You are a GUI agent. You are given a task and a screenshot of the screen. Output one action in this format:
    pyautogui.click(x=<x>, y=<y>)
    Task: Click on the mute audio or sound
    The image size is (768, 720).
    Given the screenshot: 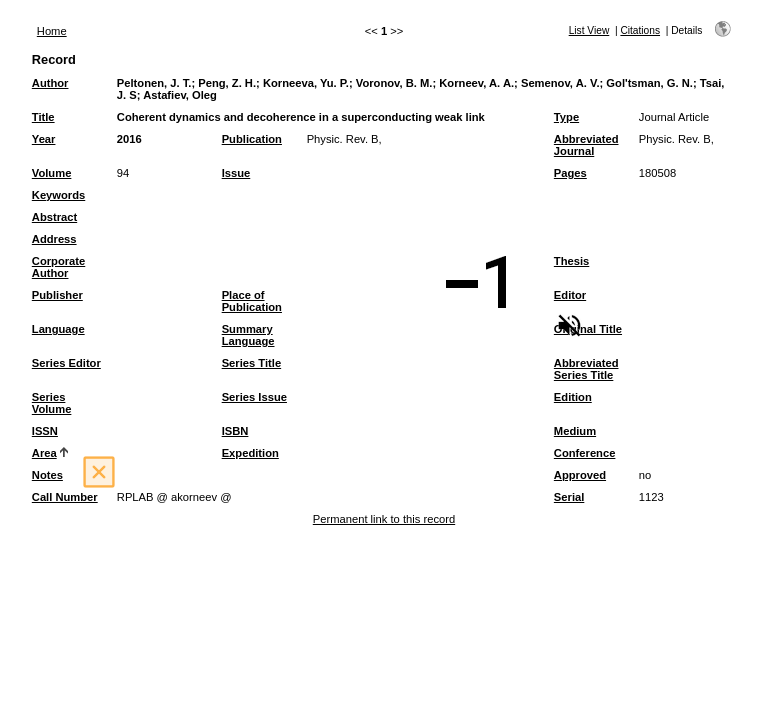 What is the action you would take?
    pyautogui.click(x=569, y=325)
    